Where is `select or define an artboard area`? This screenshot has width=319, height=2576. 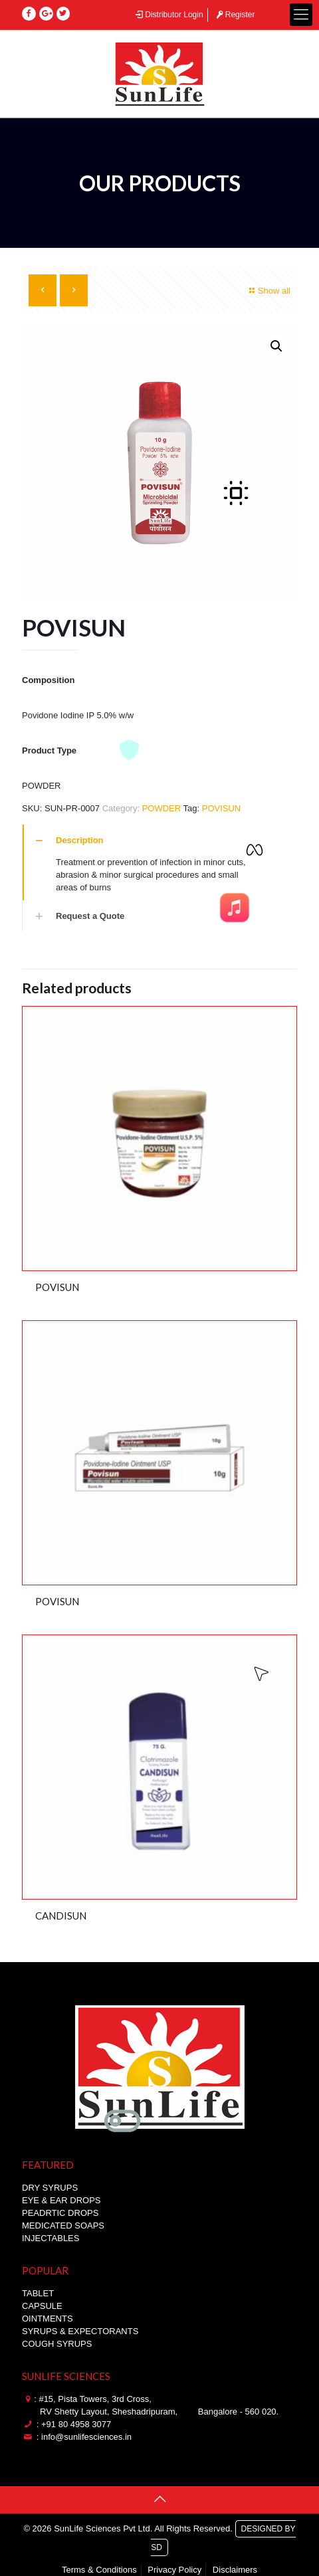
select or define an artboard area is located at coordinates (236, 493).